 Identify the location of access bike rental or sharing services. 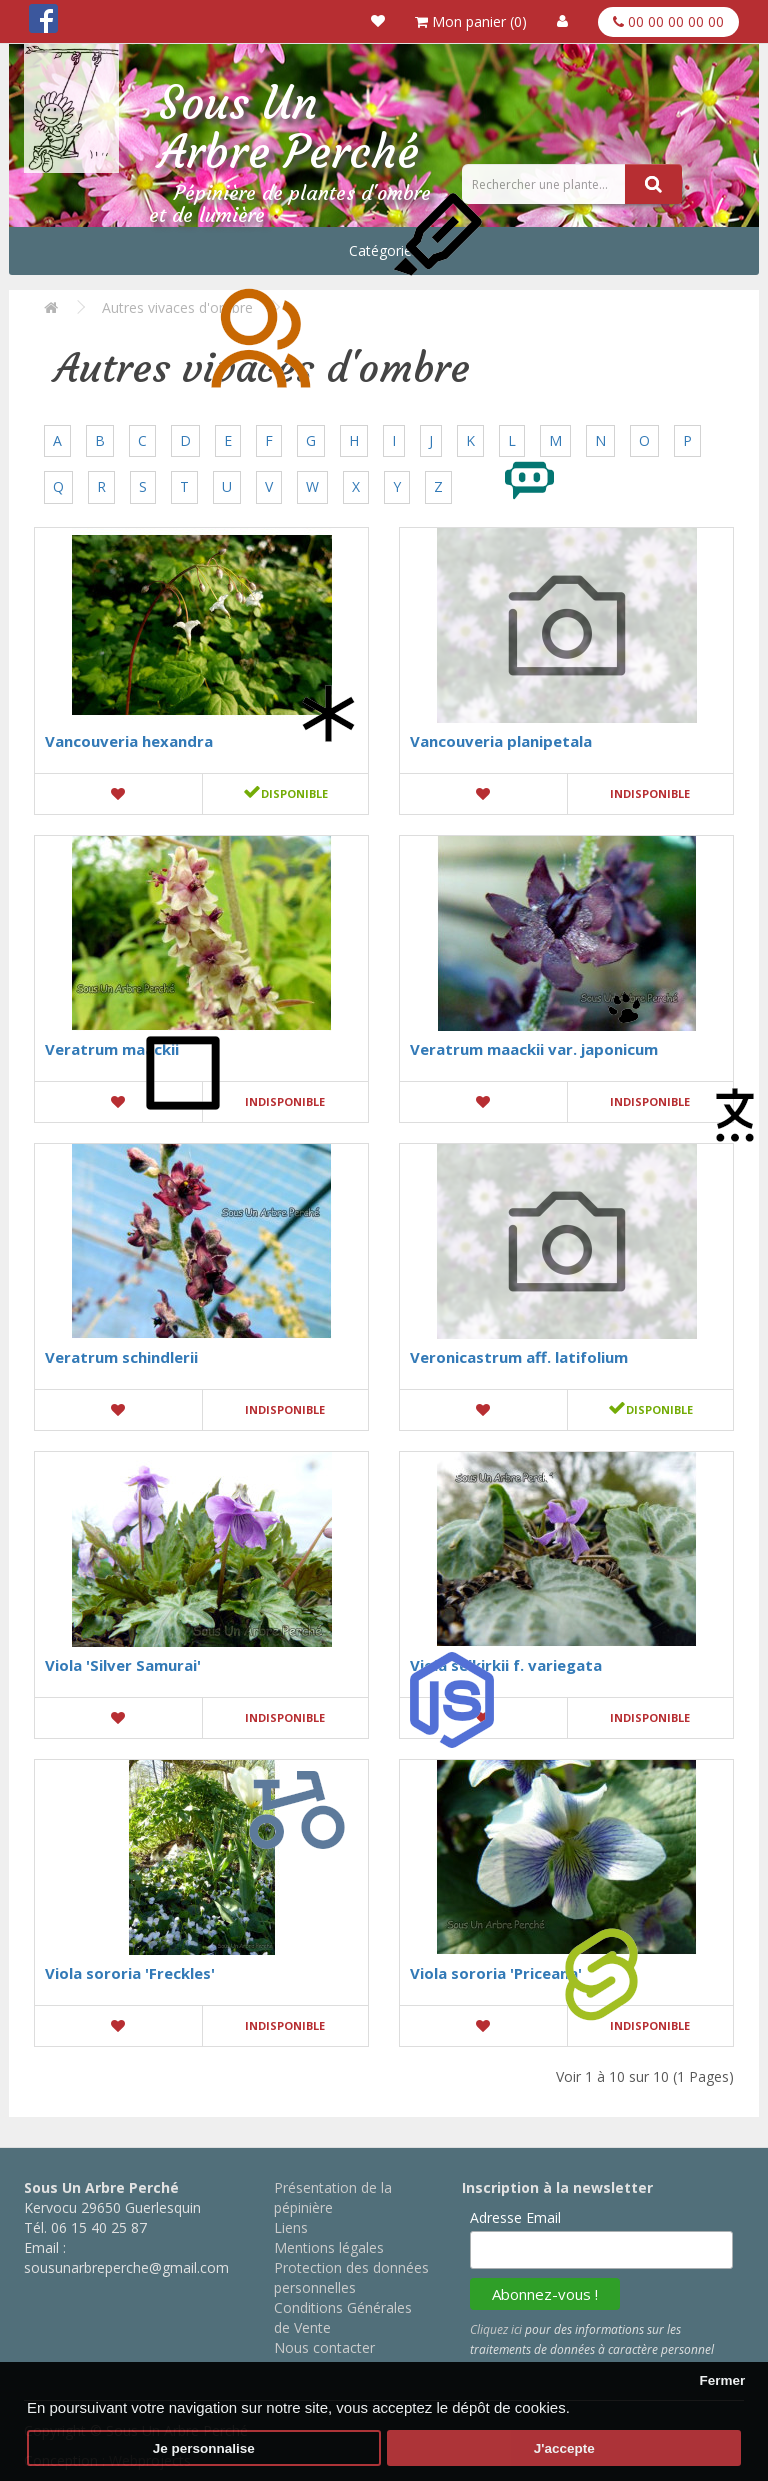
(297, 1810).